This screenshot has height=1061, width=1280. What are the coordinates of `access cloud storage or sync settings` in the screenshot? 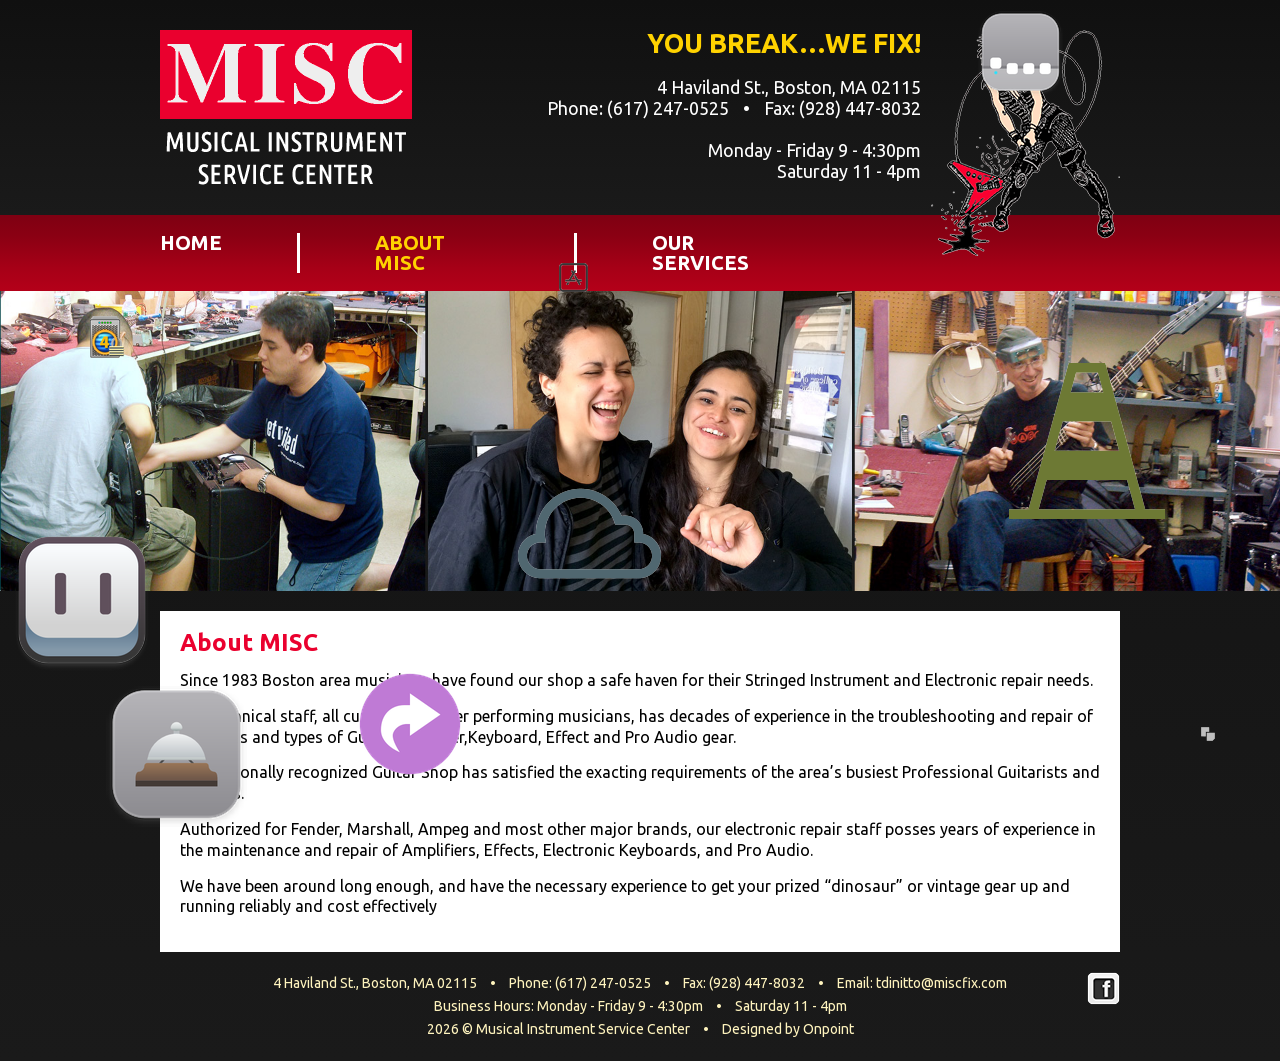 It's located at (589, 533).